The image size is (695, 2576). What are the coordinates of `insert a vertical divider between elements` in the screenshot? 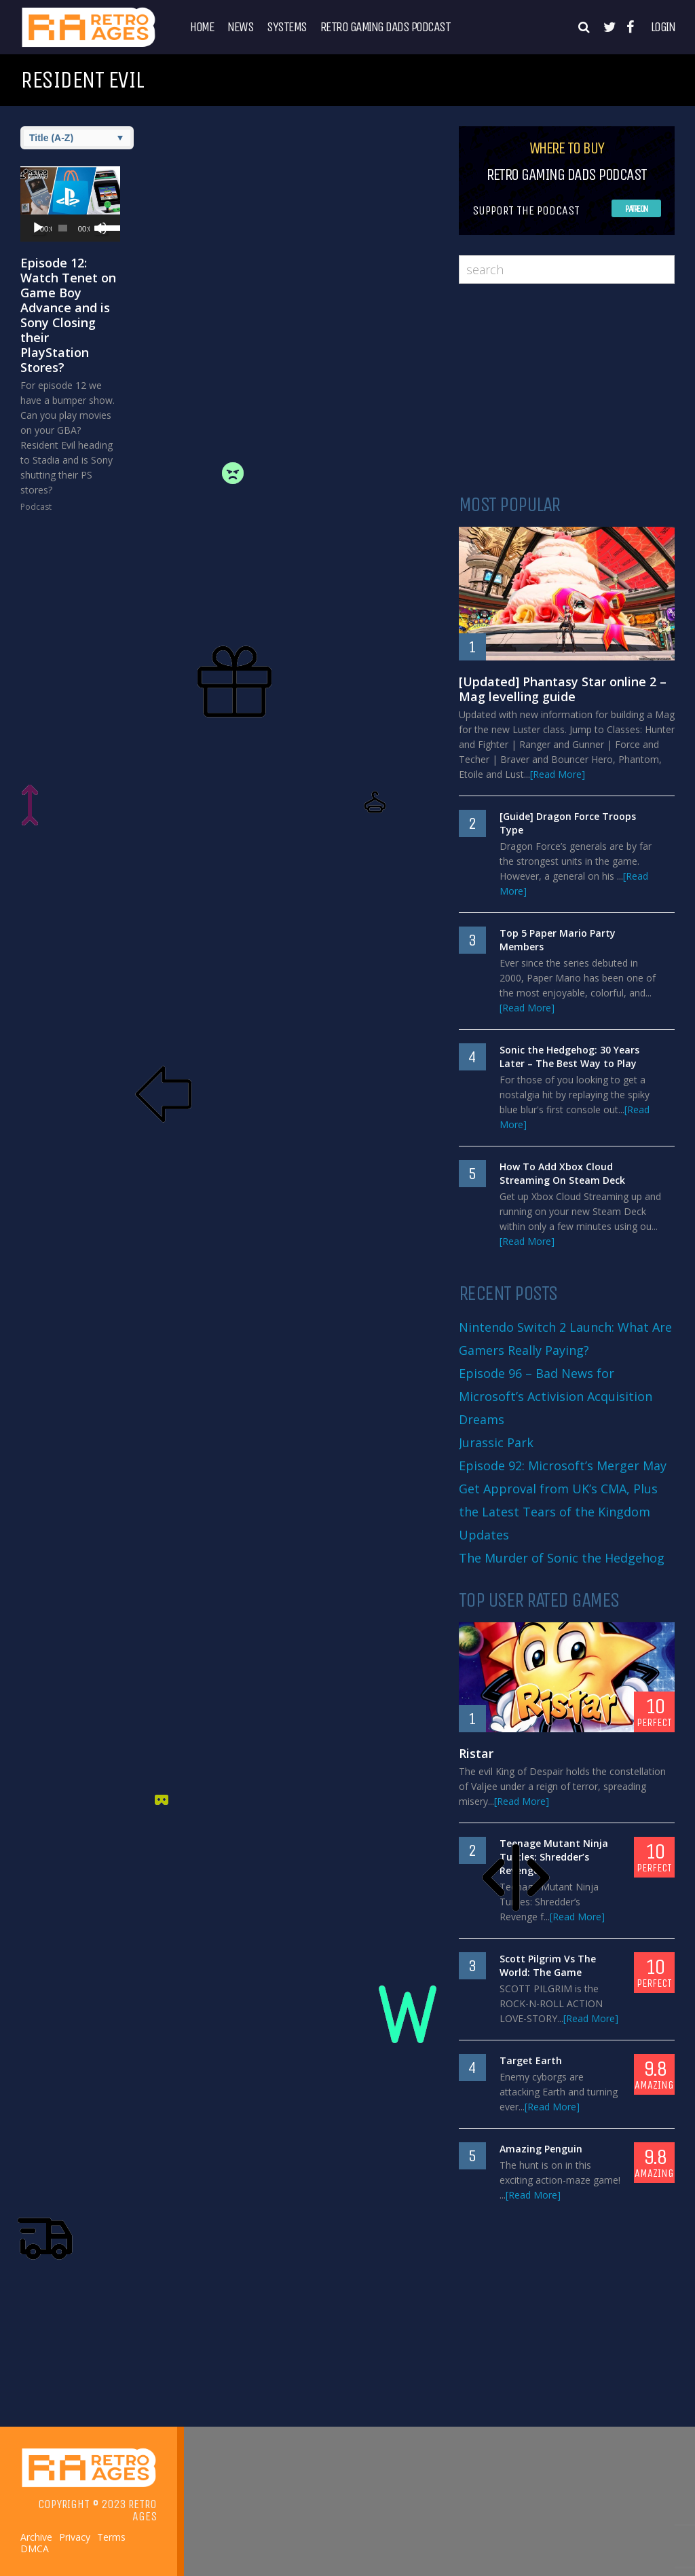 It's located at (516, 1878).